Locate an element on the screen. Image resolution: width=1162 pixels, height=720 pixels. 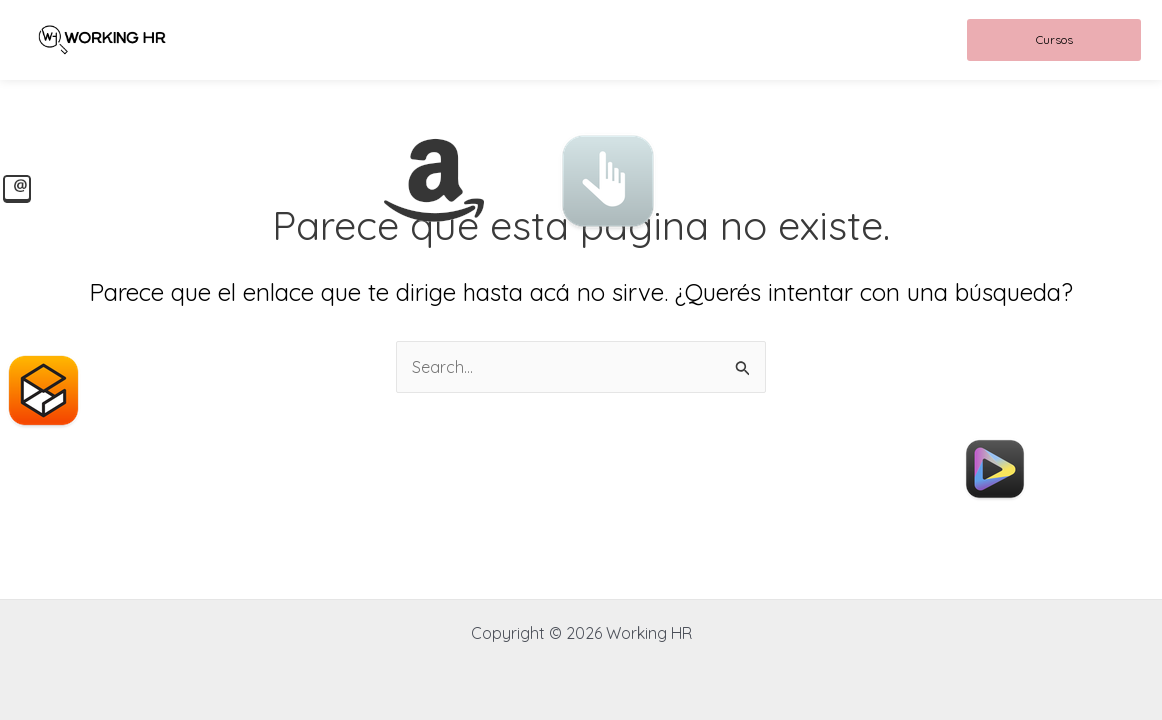
open the amazon store app is located at coordinates (434, 182).